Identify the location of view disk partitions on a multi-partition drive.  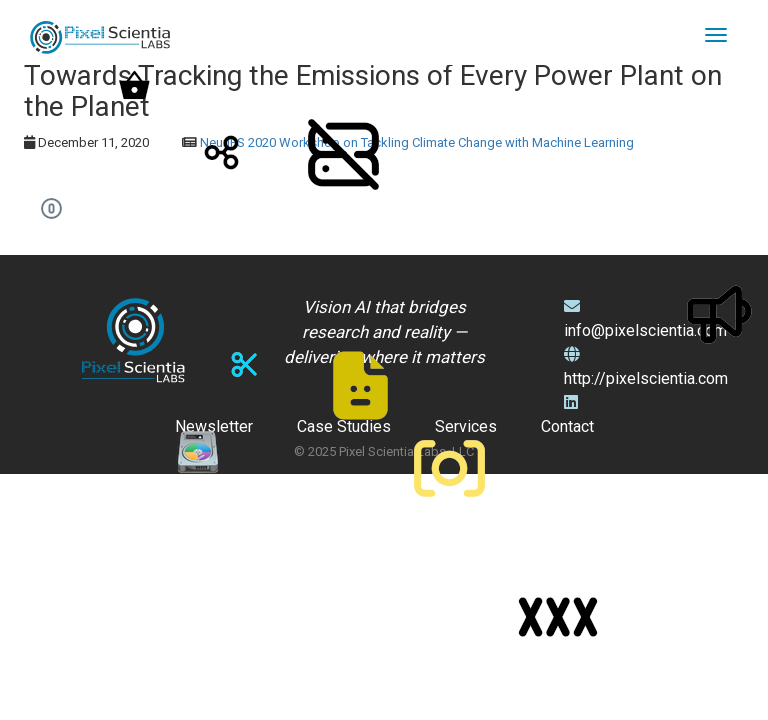
(198, 452).